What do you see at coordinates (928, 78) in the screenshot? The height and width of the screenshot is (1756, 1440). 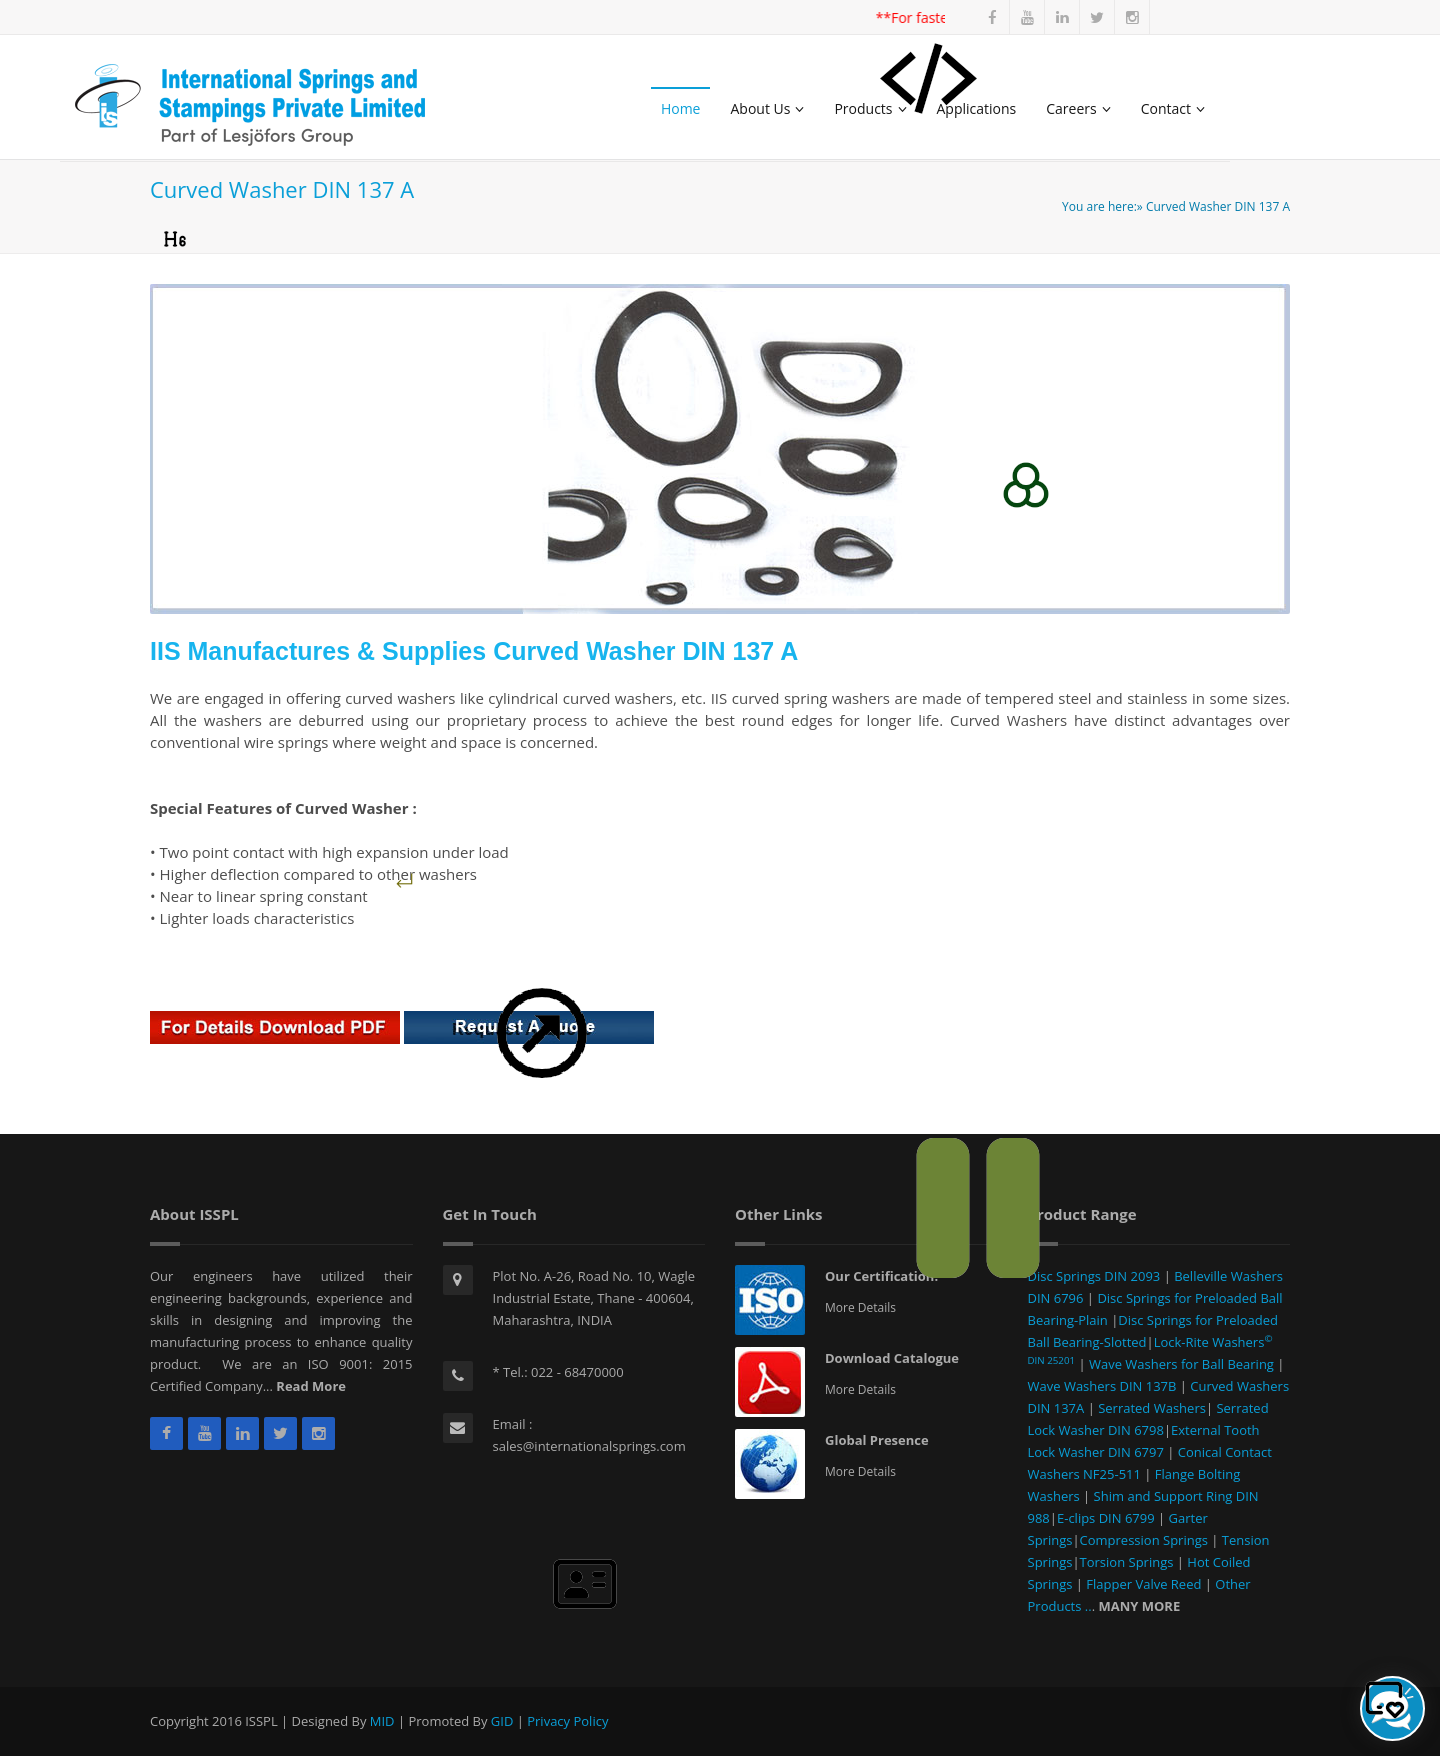 I see `view or edit source code` at bounding box center [928, 78].